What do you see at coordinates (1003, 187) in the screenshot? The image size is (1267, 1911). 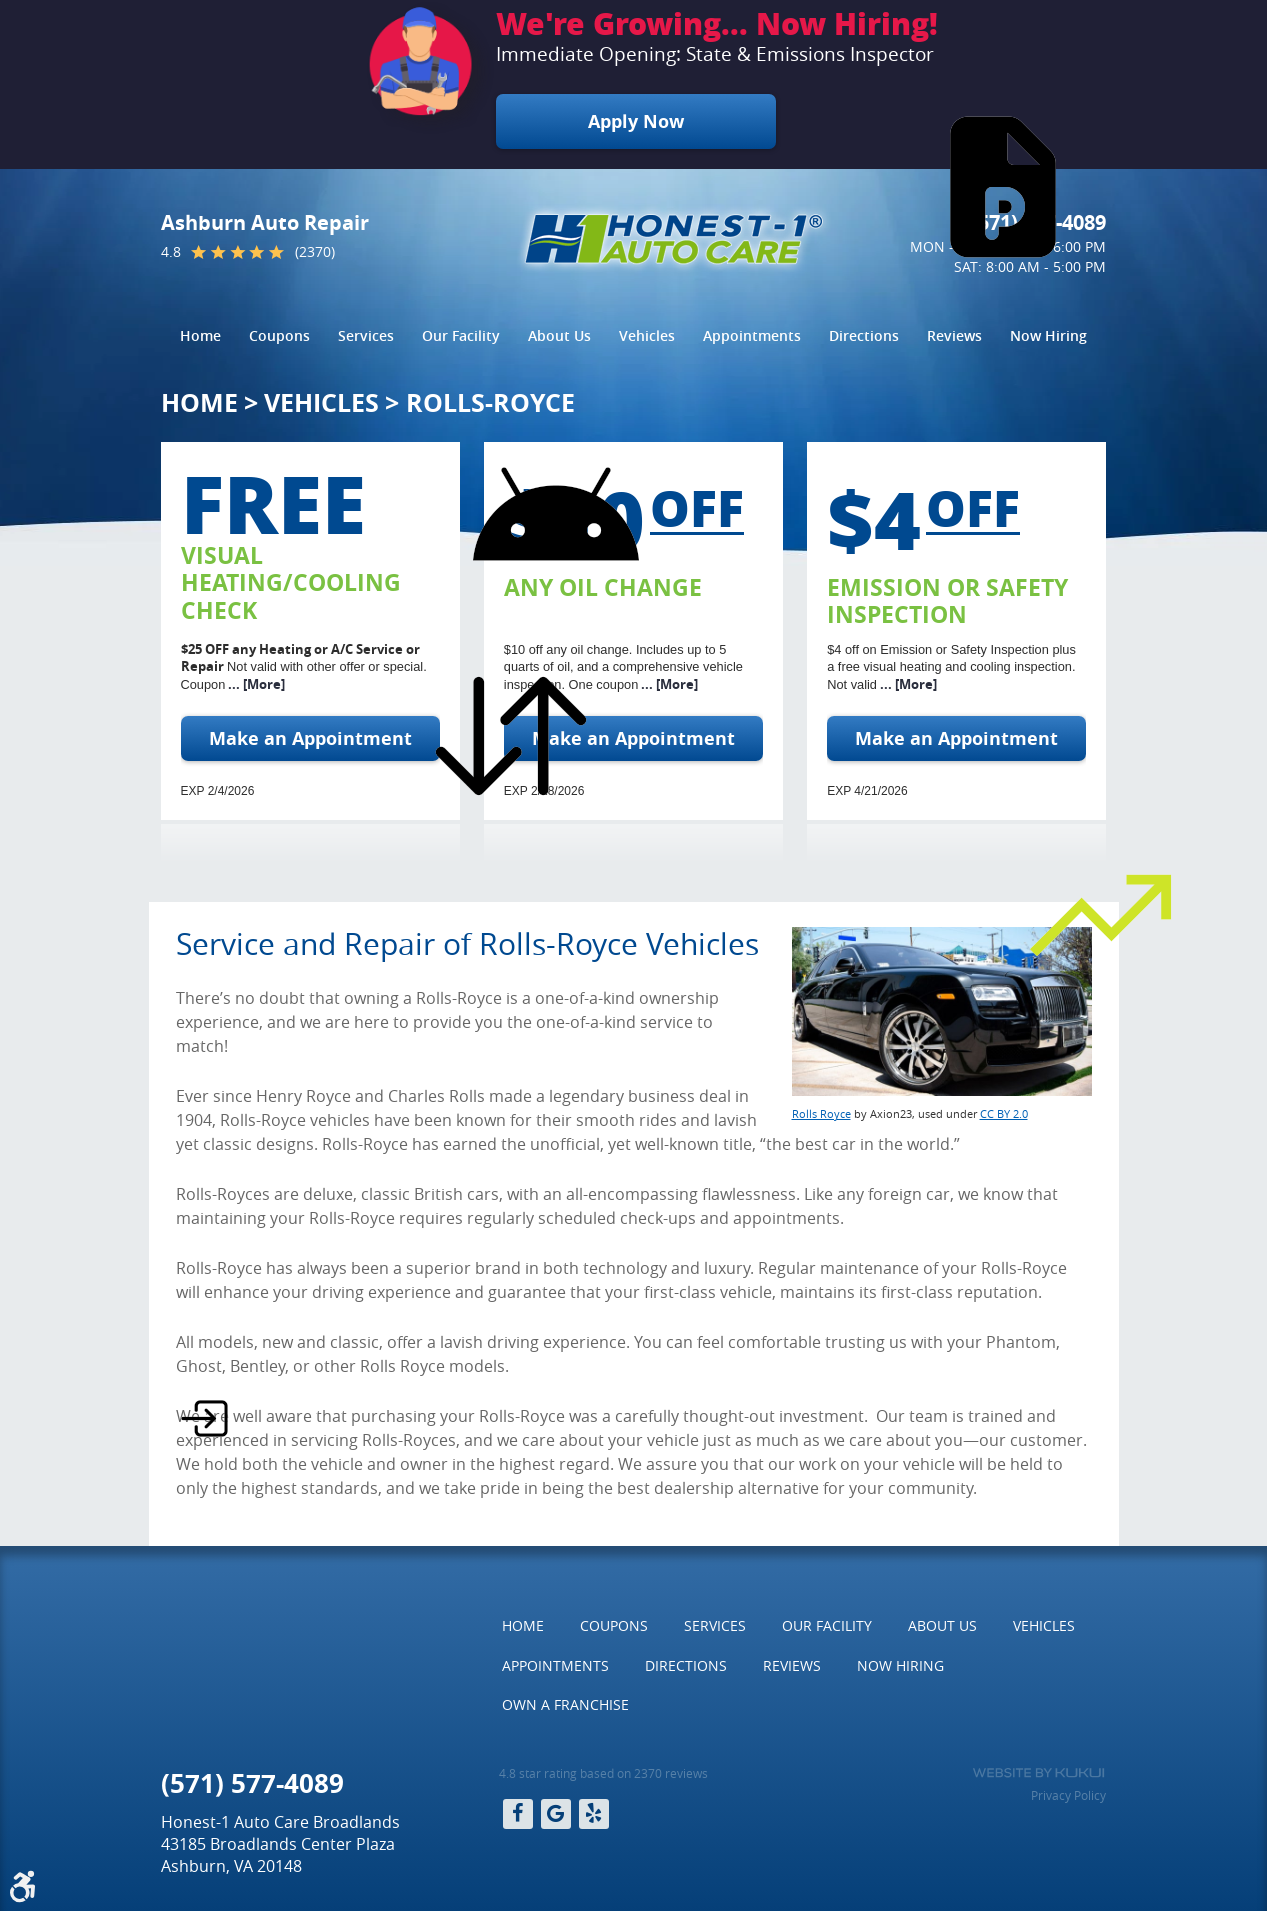 I see `open a PowerPoint presentation file` at bounding box center [1003, 187].